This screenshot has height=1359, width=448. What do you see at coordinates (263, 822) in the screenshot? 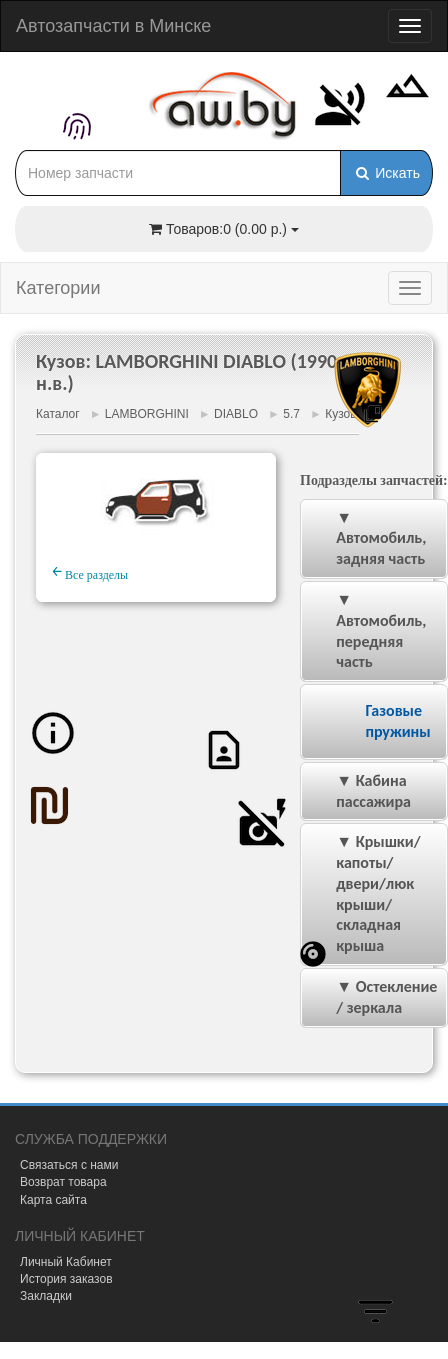
I see `camera flash is disabled` at bounding box center [263, 822].